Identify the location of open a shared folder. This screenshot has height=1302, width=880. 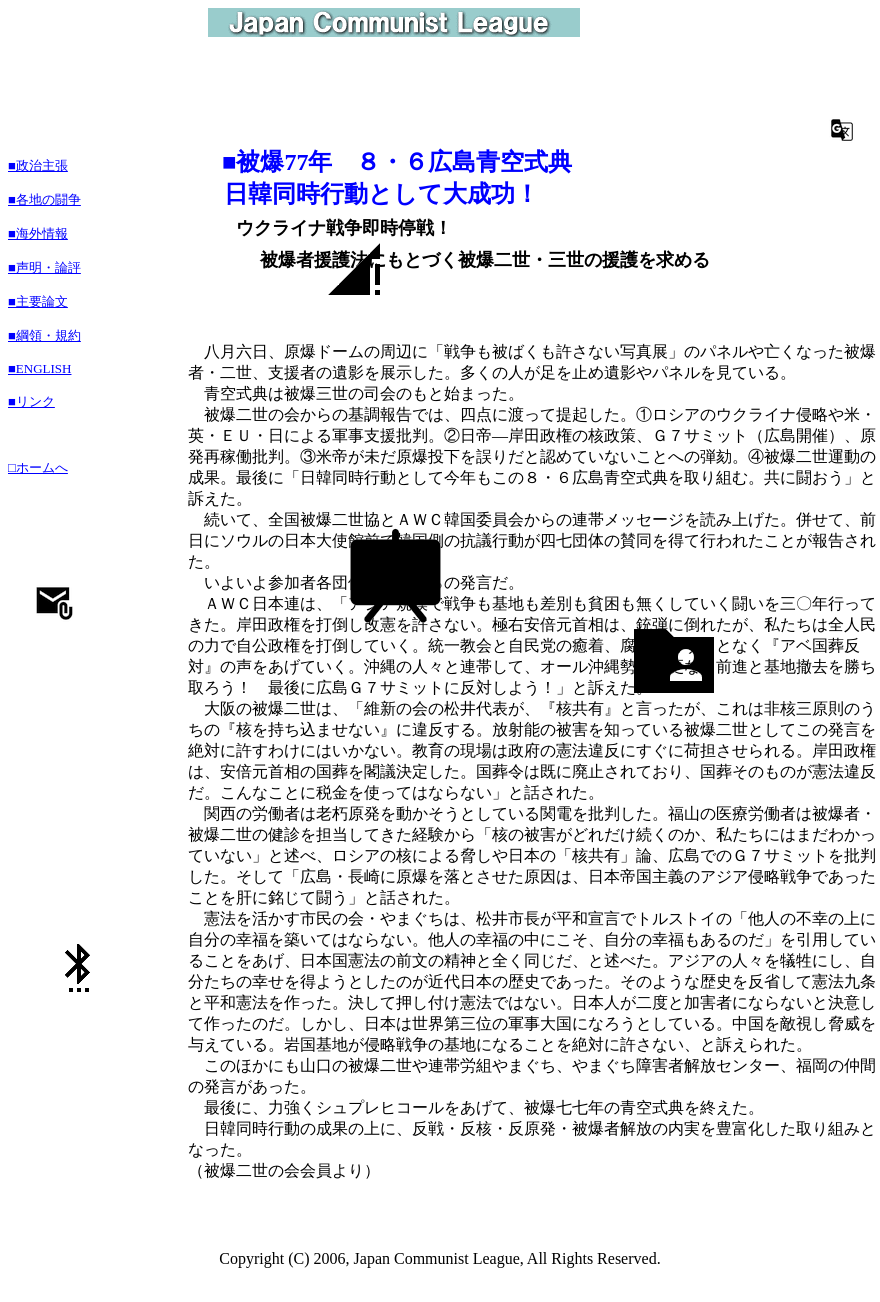
(674, 661).